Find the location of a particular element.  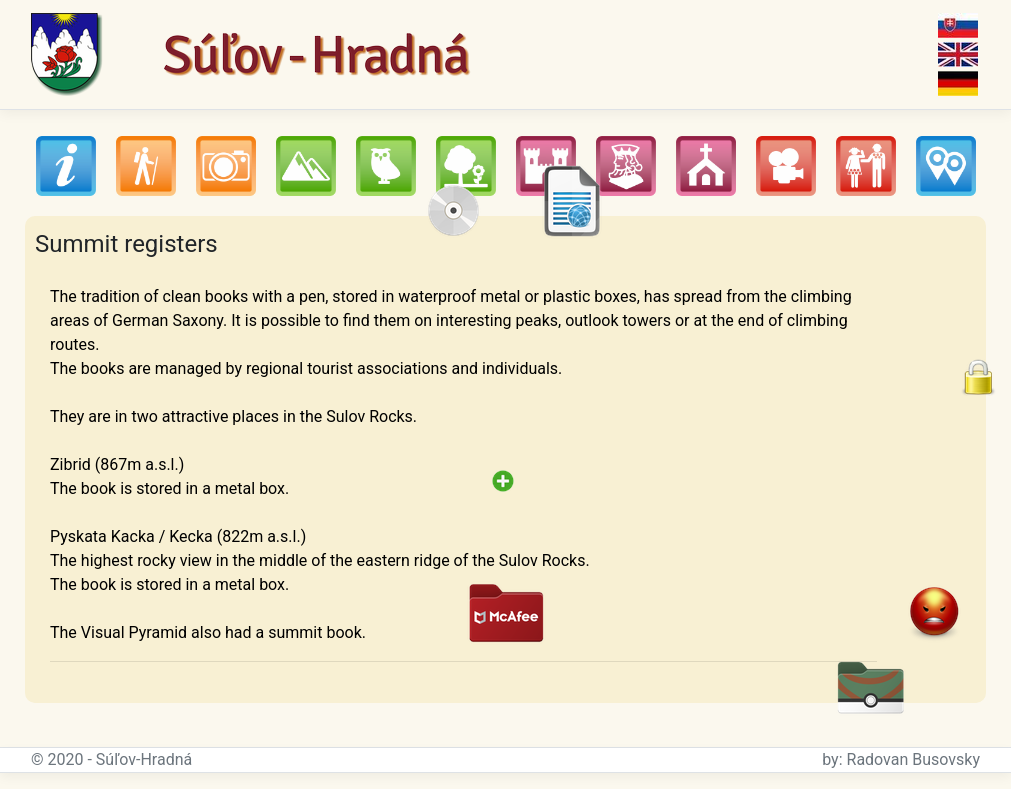

indicates angry or frustrated reaction is located at coordinates (933, 612).